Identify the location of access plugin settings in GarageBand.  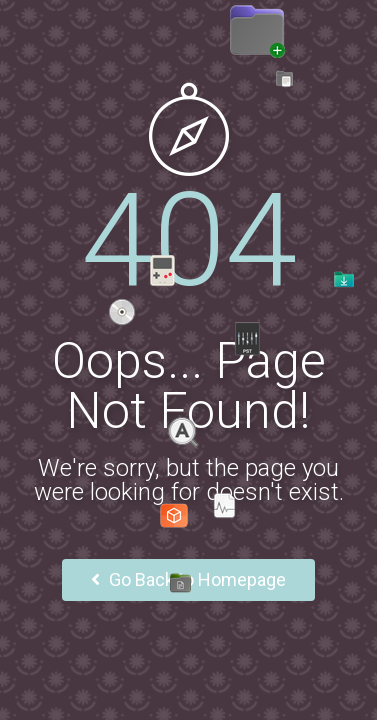
(247, 339).